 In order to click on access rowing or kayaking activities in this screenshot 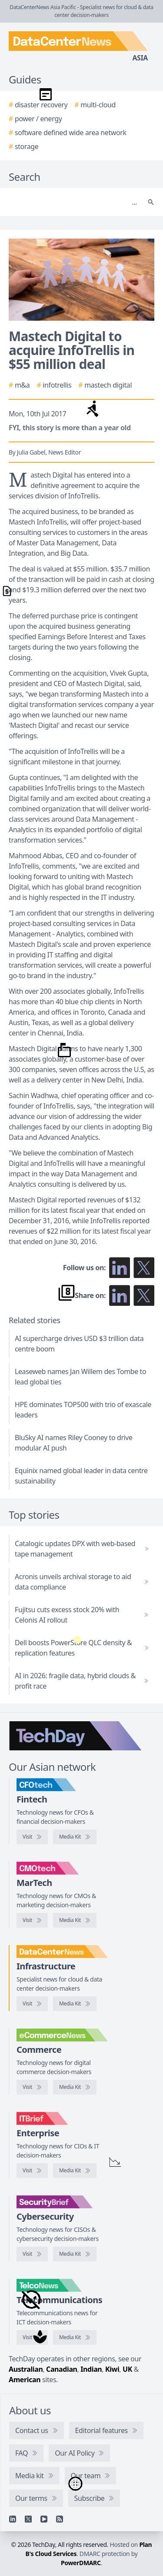, I will do `click(92, 408)`.